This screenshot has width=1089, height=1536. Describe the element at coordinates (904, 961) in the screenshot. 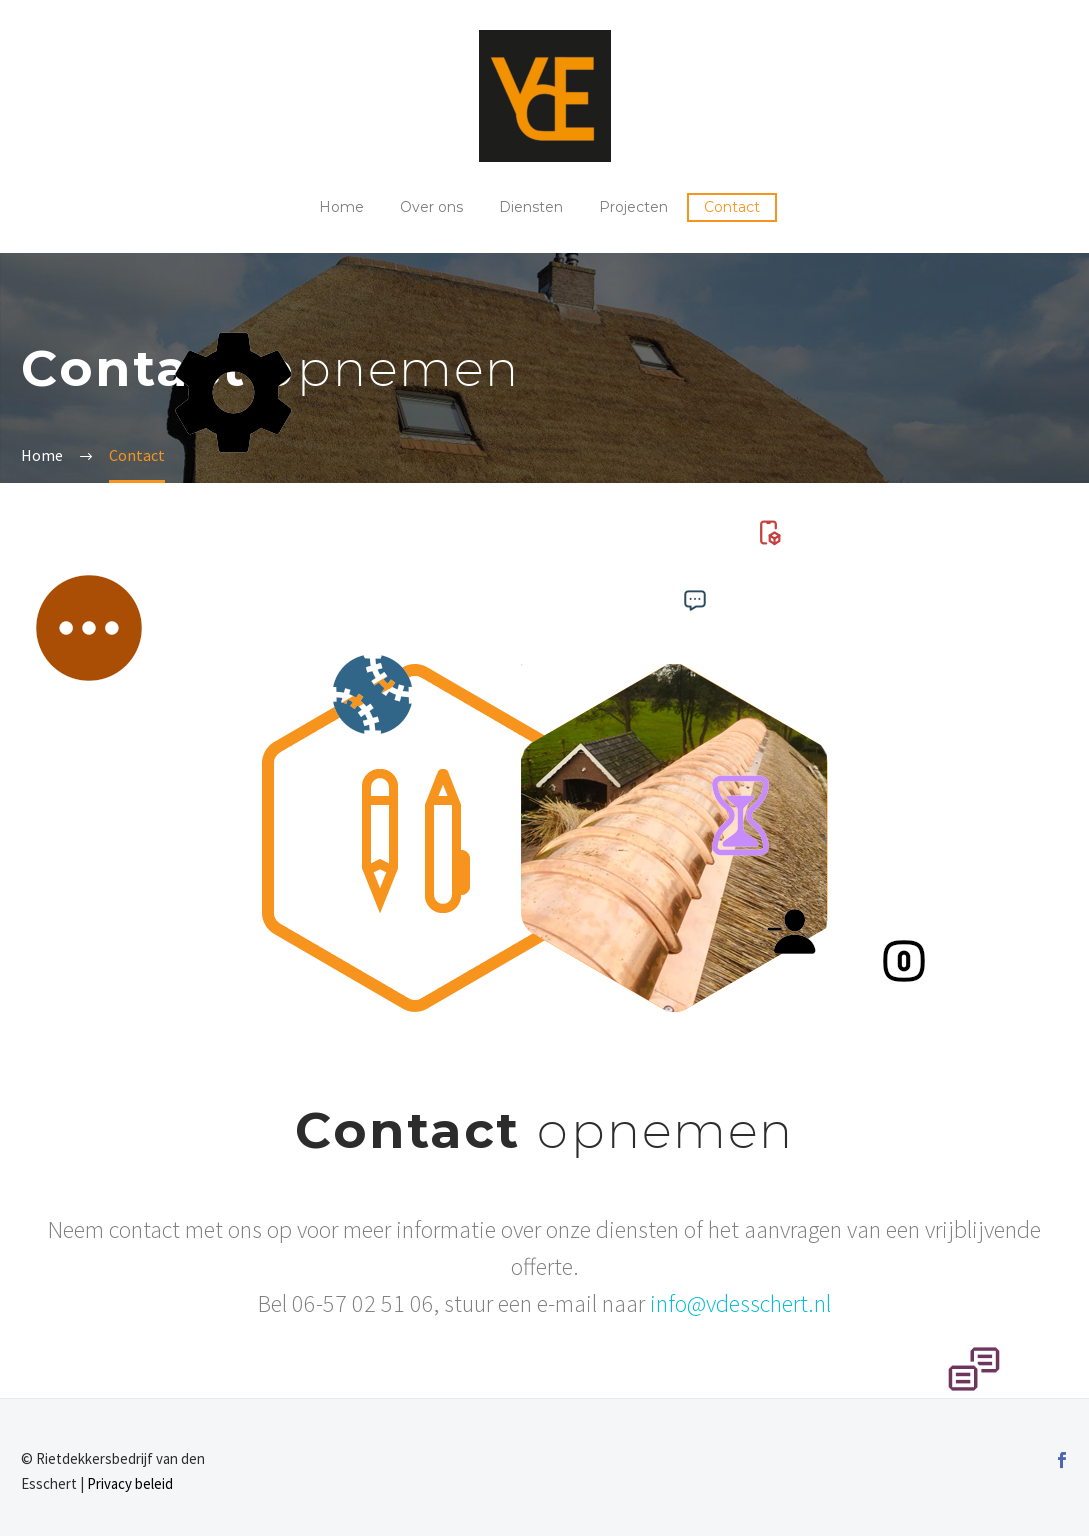

I see `indicates zero items or empty count` at that location.